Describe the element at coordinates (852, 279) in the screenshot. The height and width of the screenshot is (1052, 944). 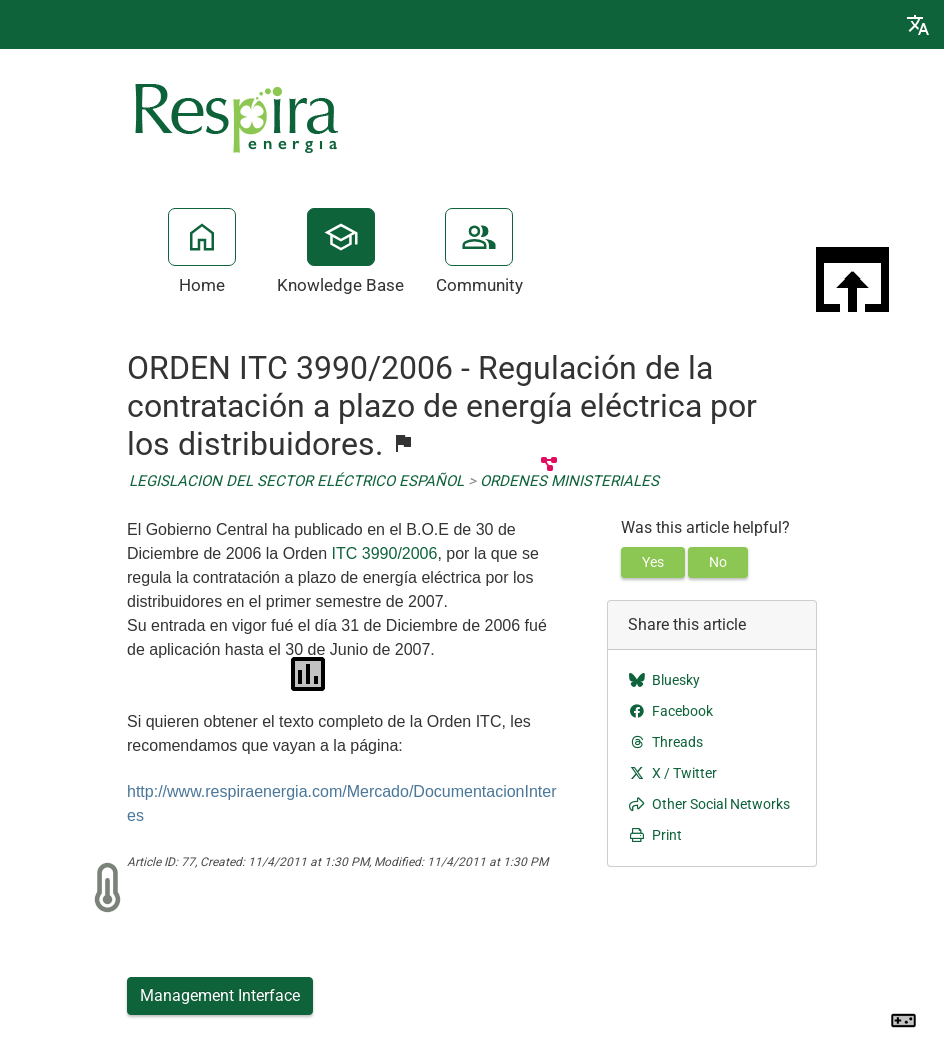
I see `open link in browser` at that location.